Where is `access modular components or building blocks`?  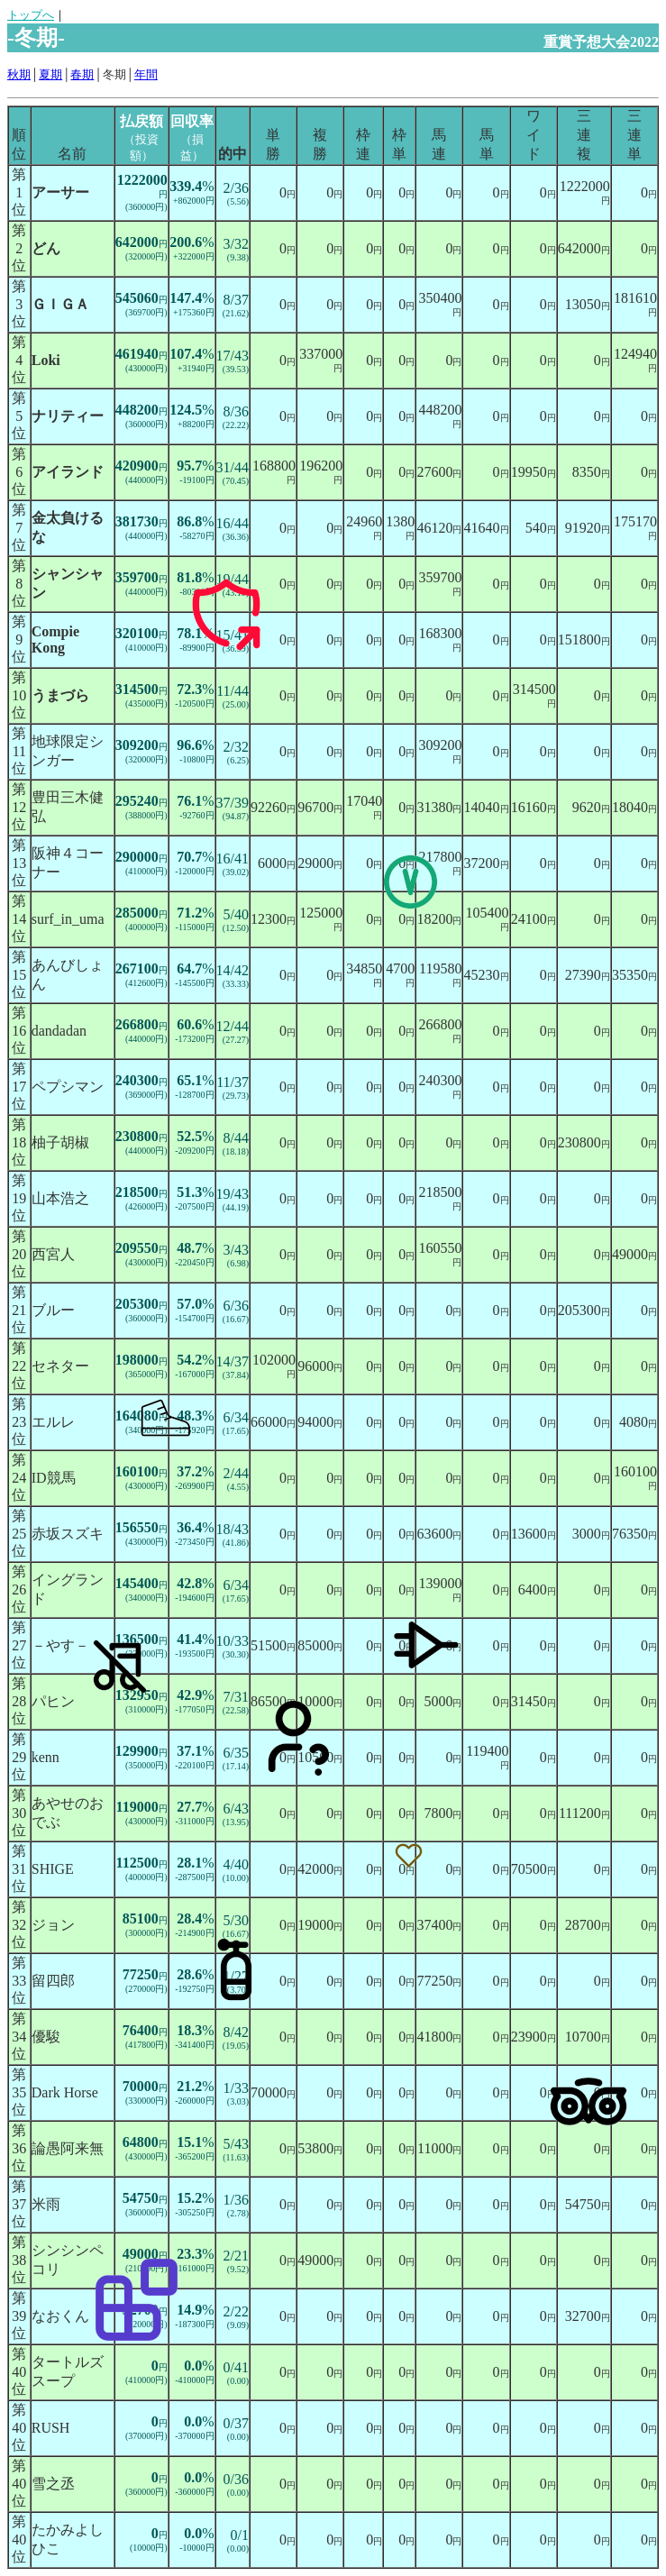
access modular components or building blocks is located at coordinates (136, 2299).